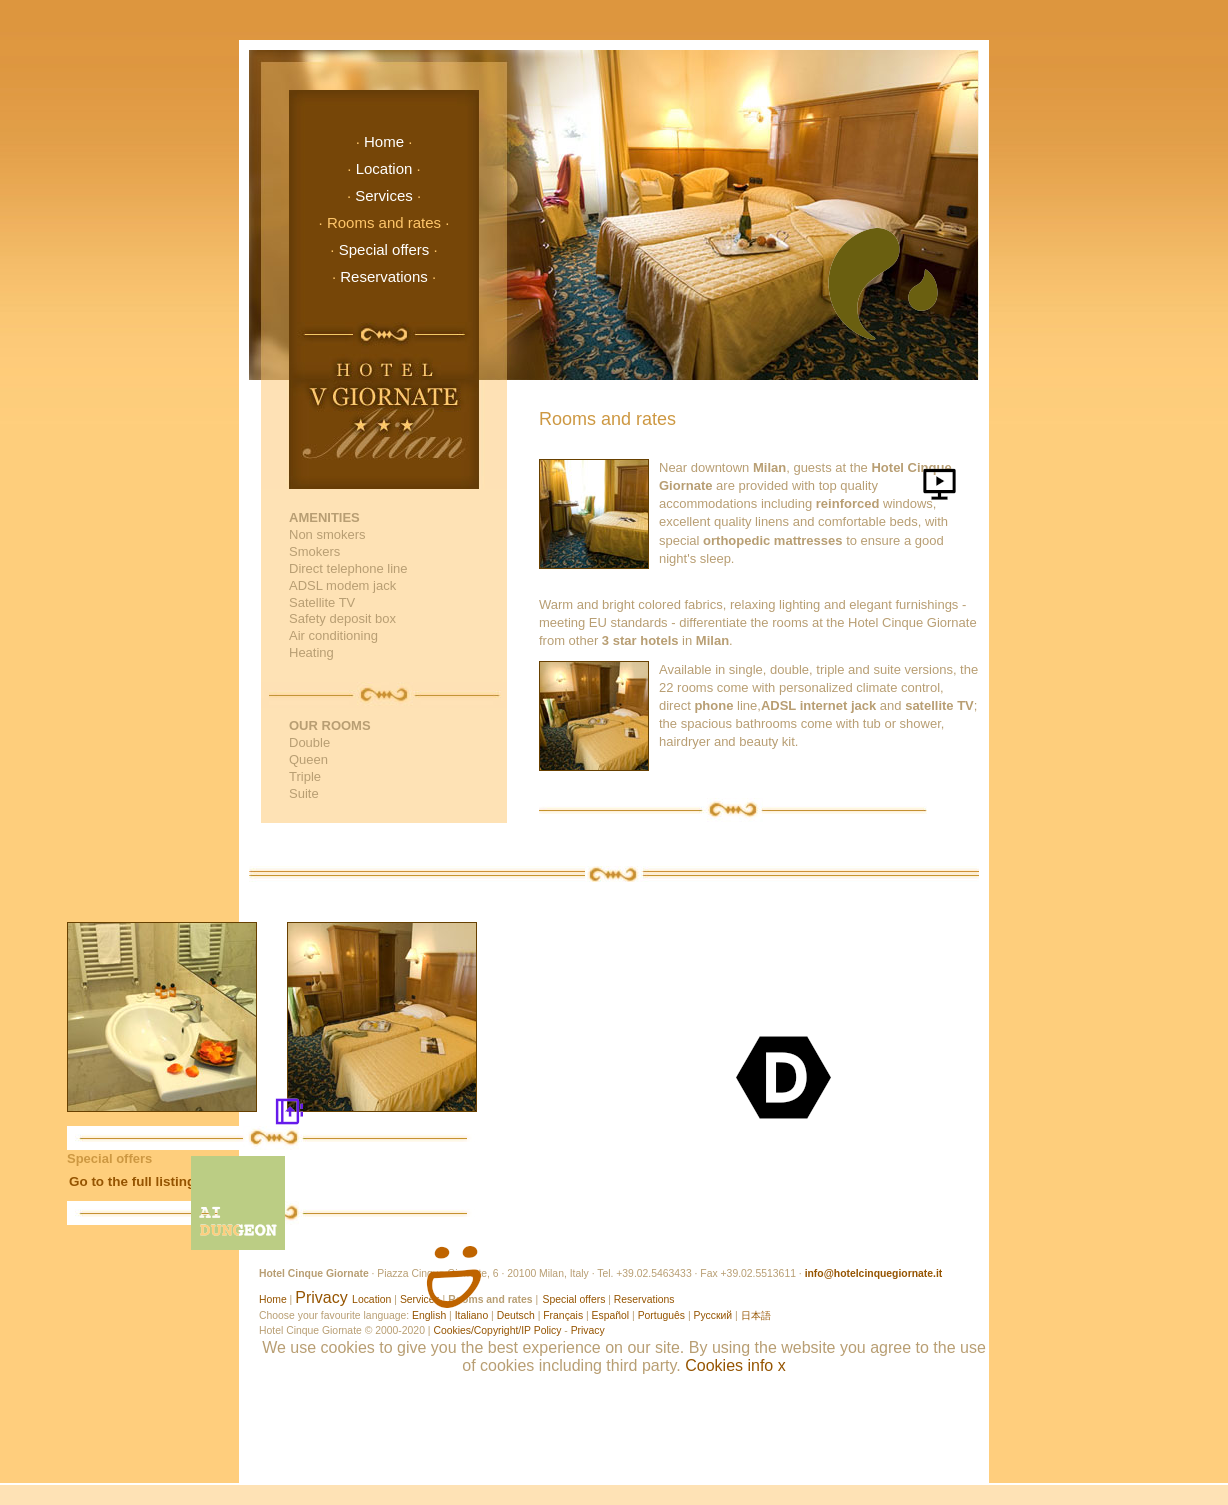 The height and width of the screenshot is (1505, 1228). Describe the element at coordinates (454, 1277) in the screenshot. I see `open SmugMug photo sharing app` at that location.